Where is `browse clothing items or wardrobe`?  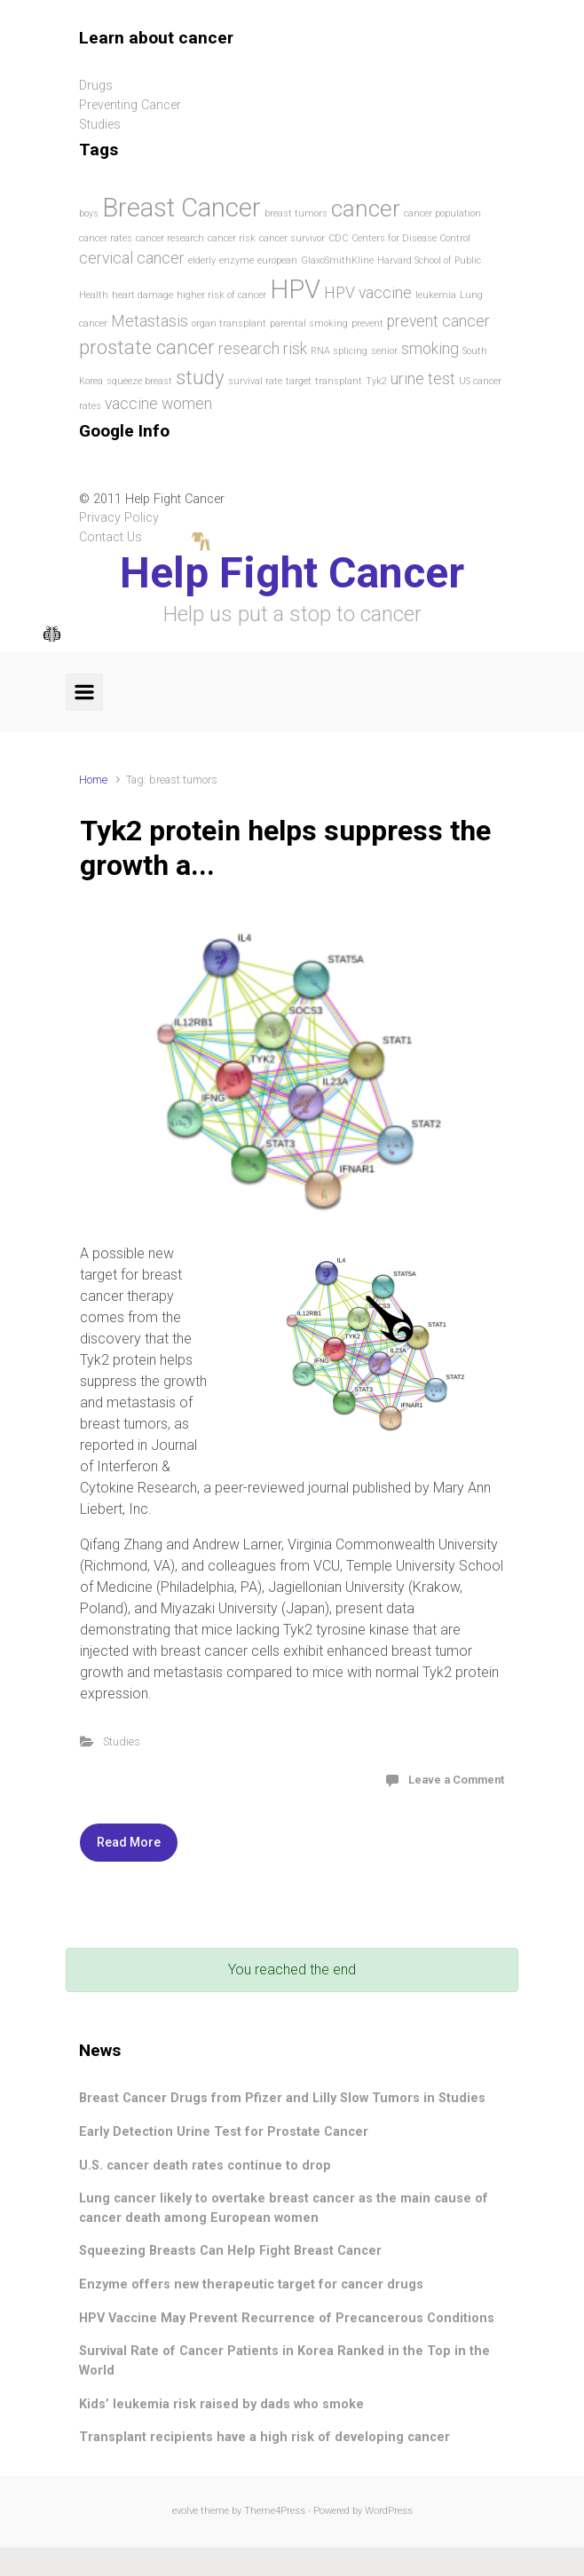
browse clothing items or wardrobe is located at coordinates (201, 541).